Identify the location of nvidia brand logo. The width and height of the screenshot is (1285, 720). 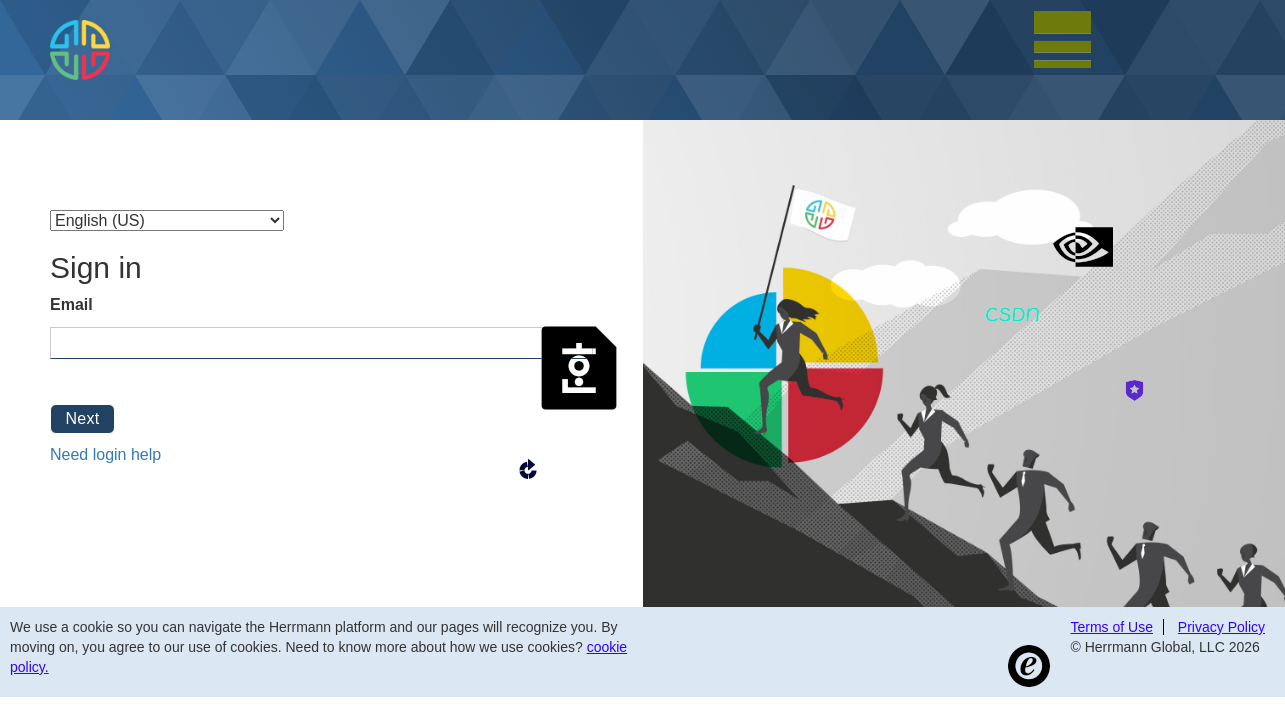
(1083, 247).